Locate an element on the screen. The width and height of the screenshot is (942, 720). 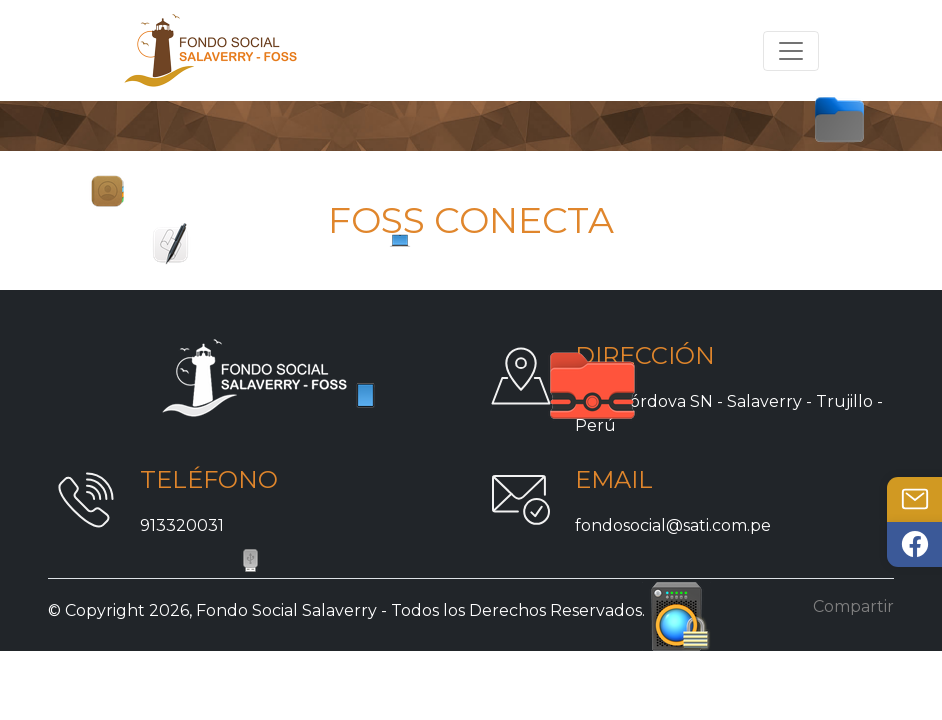
iPad Air M2 device icon is located at coordinates (365, 395).